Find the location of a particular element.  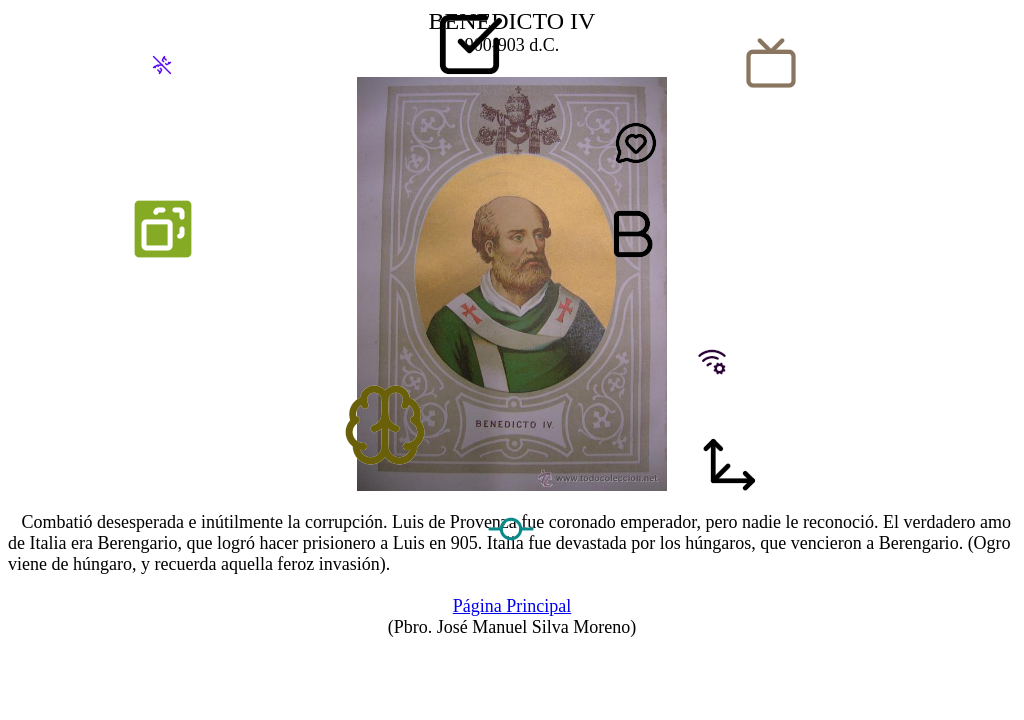

move selection to background layer is located at coordinates (163, 229).